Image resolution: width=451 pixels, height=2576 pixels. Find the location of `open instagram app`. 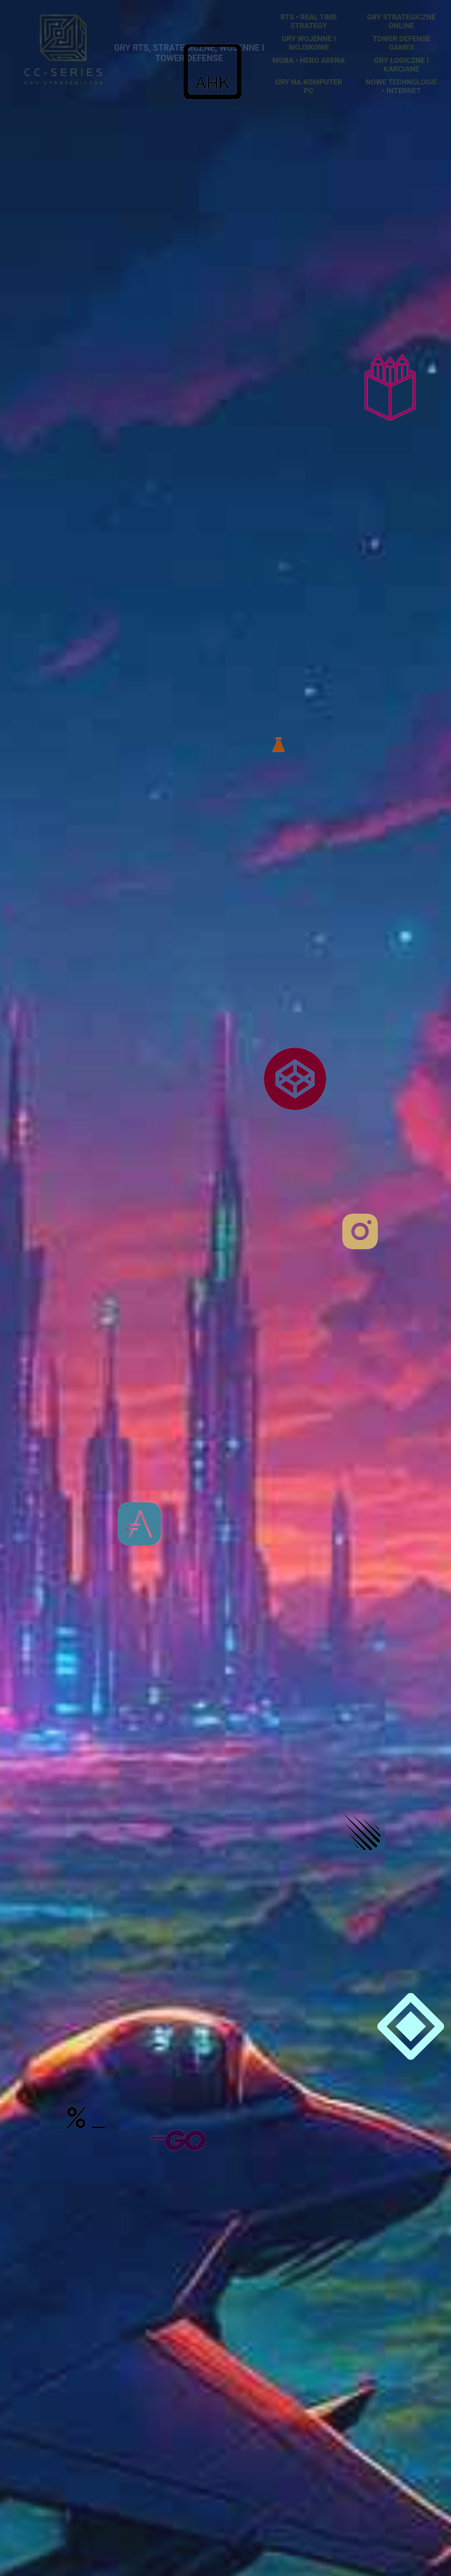

open instagram app is located at coordinates (360, 1231).